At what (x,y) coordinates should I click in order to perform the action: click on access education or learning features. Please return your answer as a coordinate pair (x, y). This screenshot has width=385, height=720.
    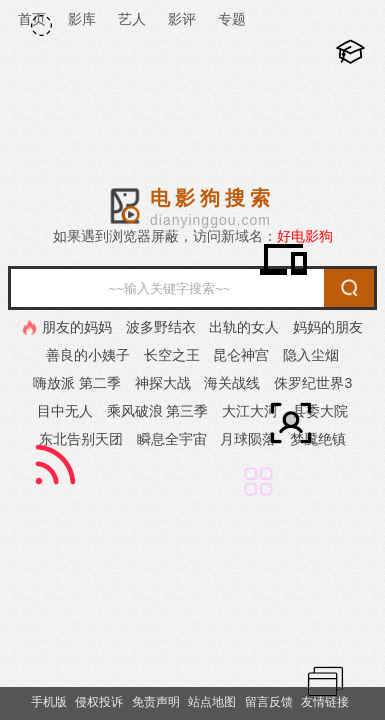
    Looking at the image, I should click on (350, 51).